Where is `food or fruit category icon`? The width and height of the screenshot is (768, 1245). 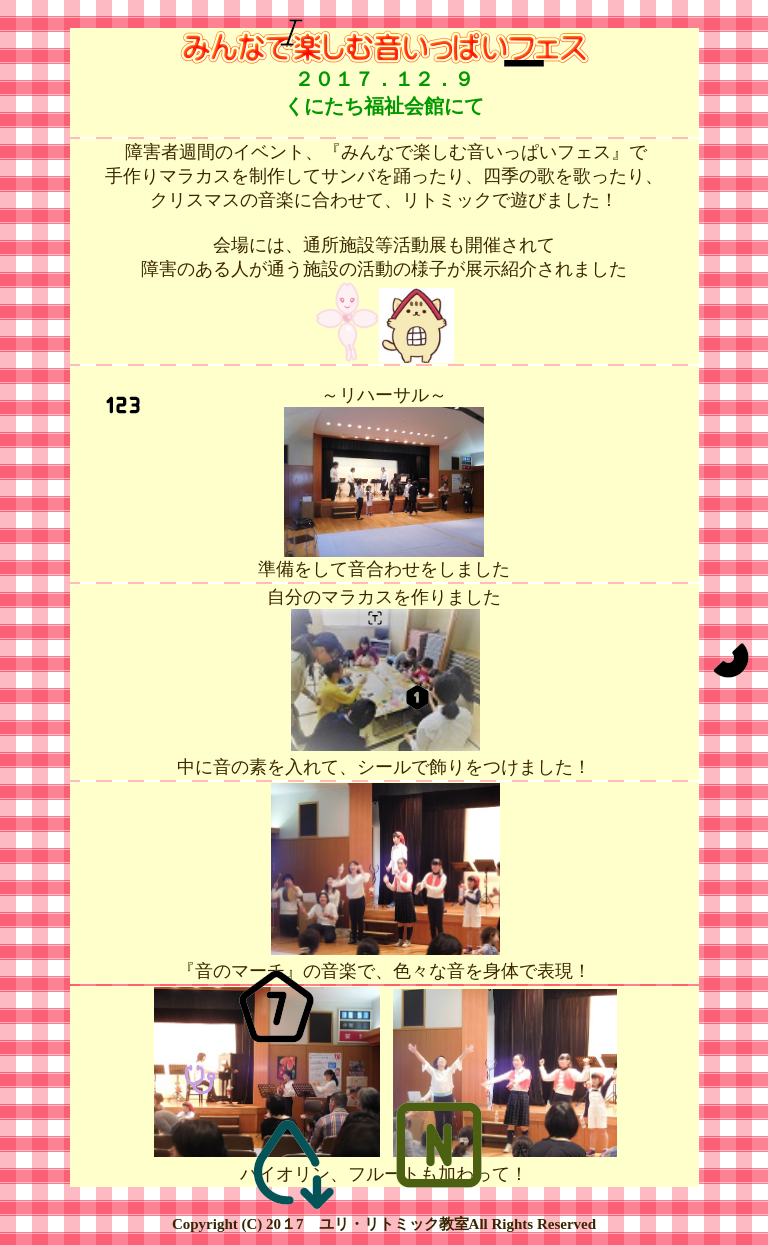 food or fruit category icon is located at coordinates (732, 661).